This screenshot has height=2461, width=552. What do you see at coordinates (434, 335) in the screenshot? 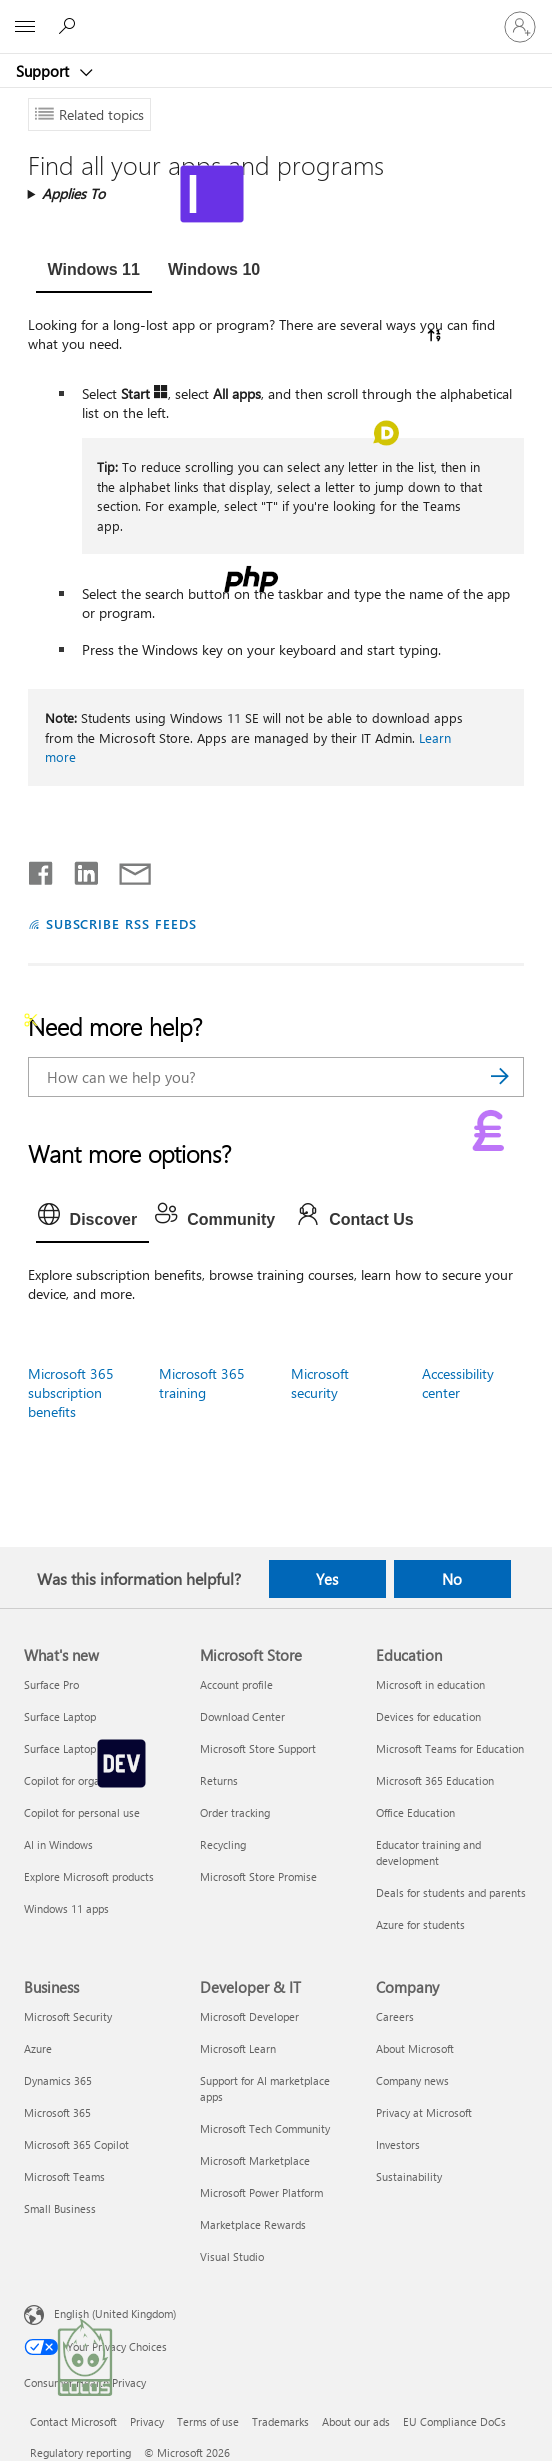
I see `sort numerically in ascending order` at bounding box center [434, 335].